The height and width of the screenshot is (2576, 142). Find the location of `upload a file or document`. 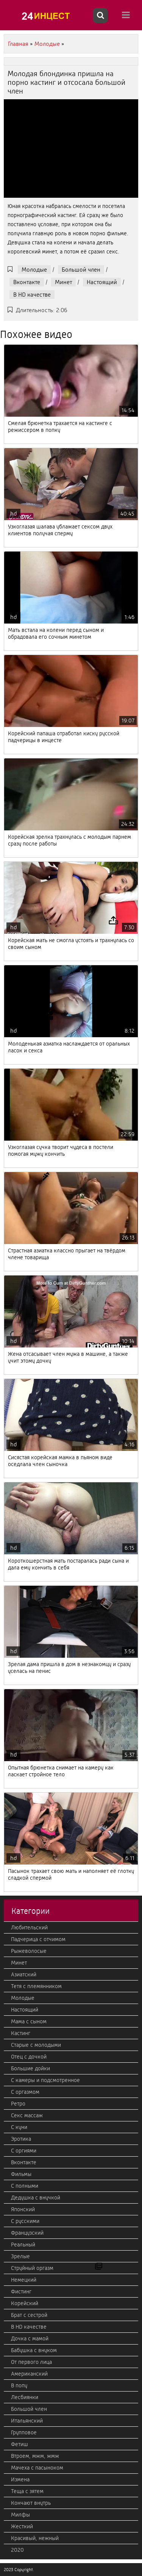

upload a file or document is located at coordinates (113, 921).